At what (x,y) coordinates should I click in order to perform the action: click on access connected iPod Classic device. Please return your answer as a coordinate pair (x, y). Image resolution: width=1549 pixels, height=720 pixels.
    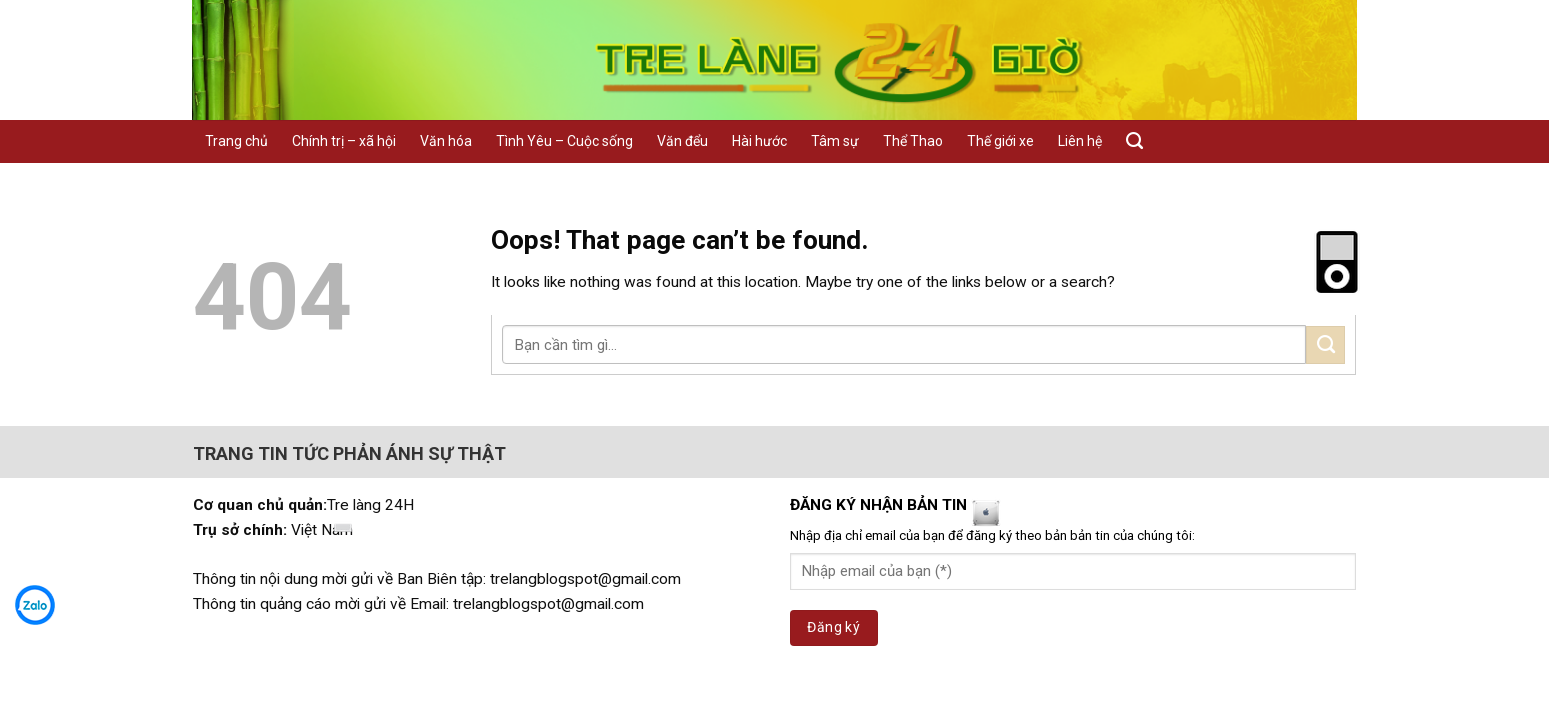
    Looking at the image, I should click on (1337, 262).